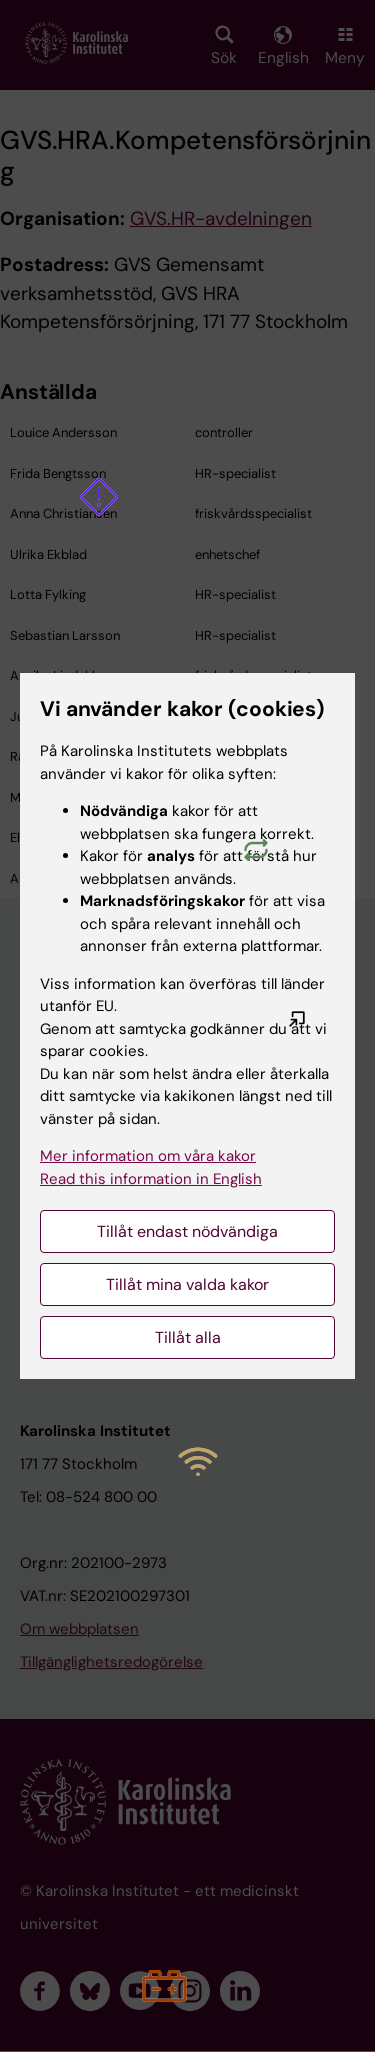  Describe the element at coordinates (297, 1019) in the screenshot. I see `open in new window` at that location.